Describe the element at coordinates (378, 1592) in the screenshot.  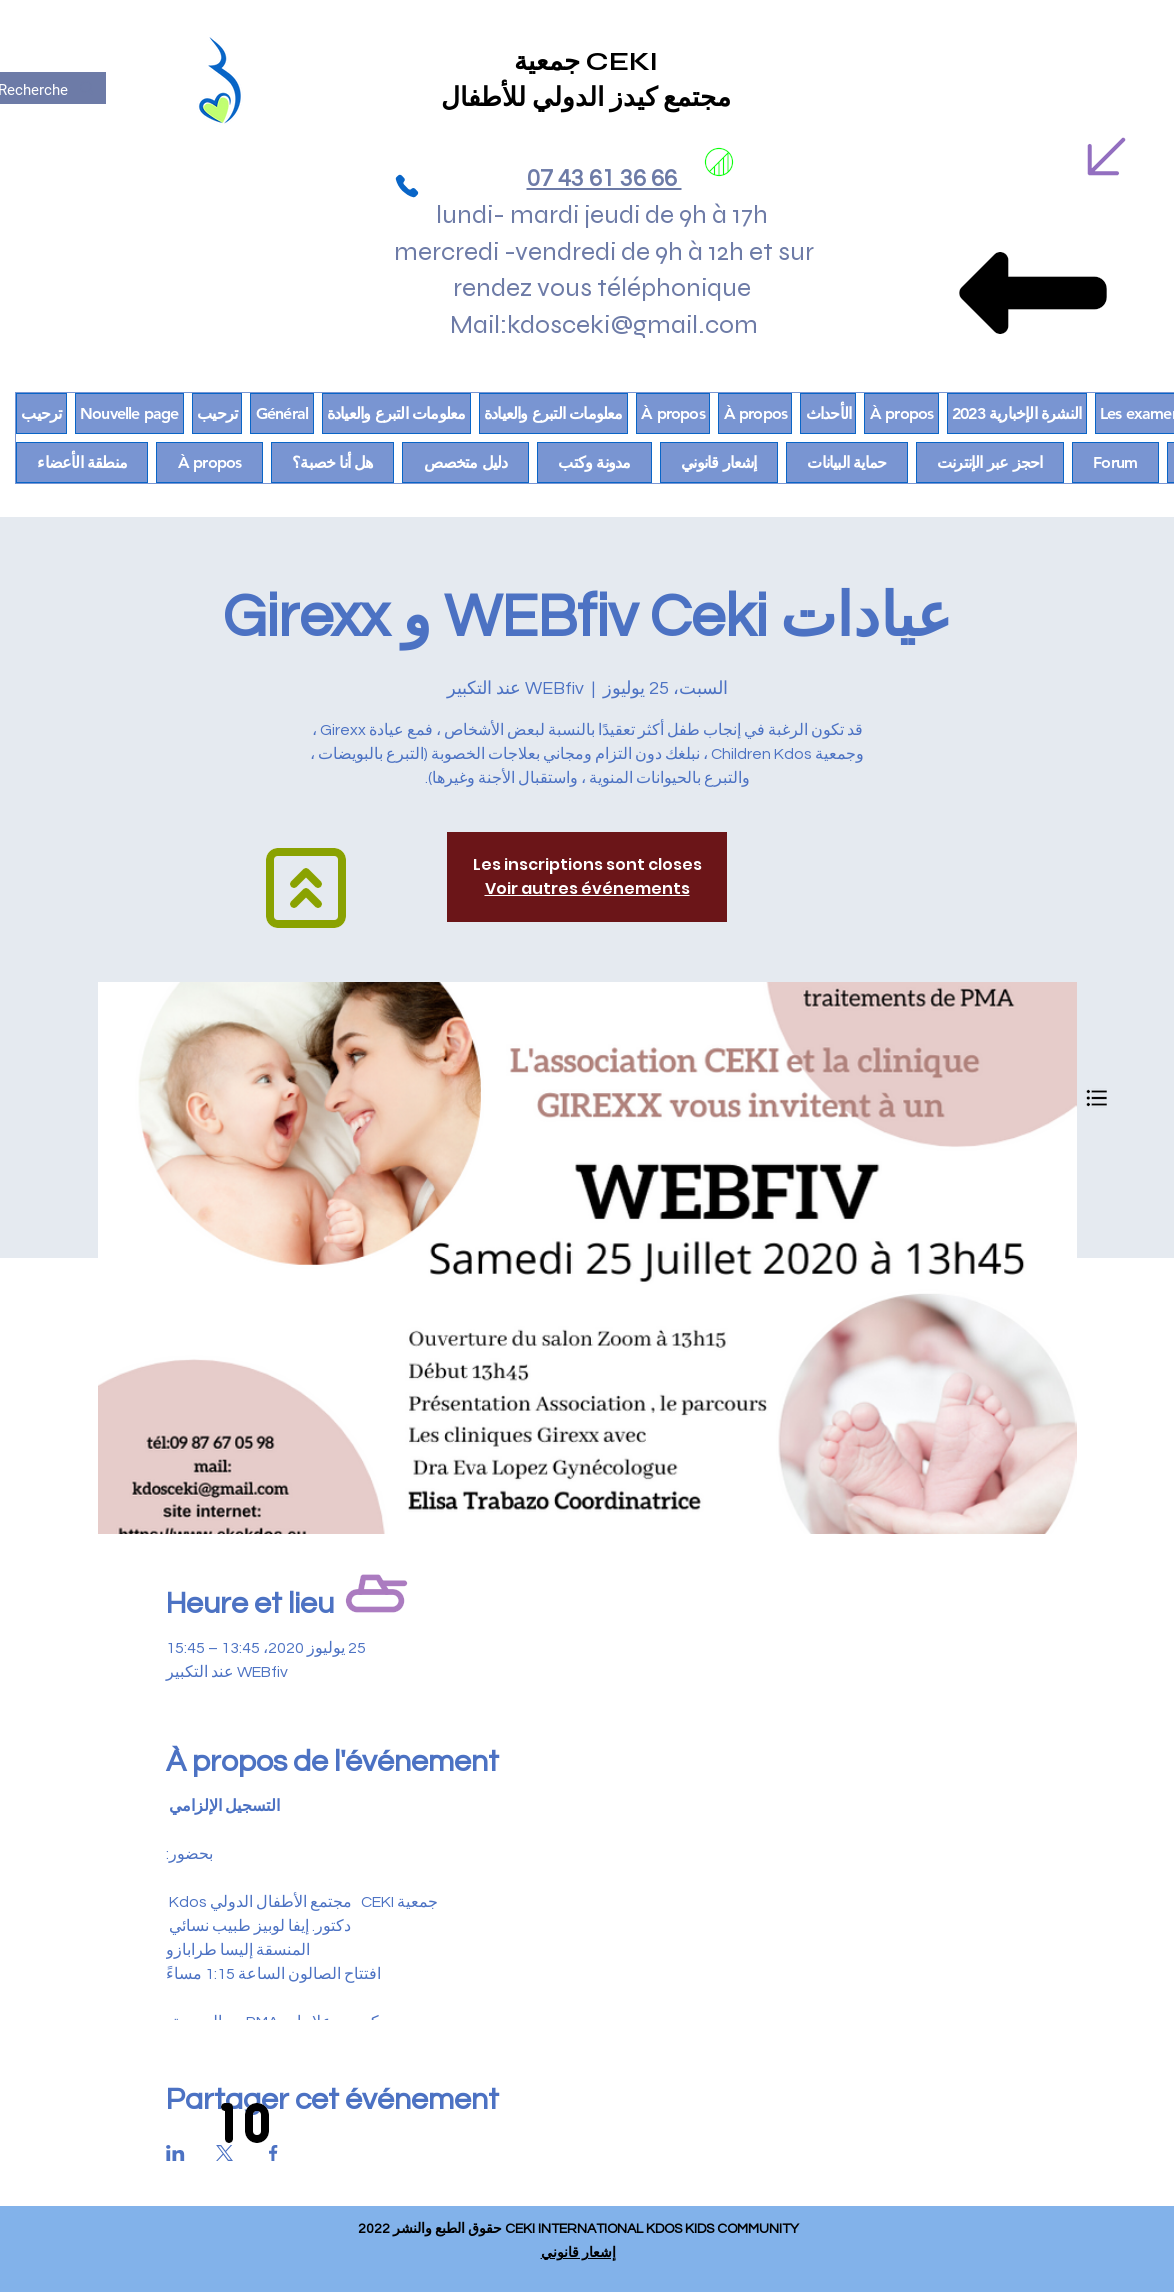
I see `military or defense-related feature` at that location.